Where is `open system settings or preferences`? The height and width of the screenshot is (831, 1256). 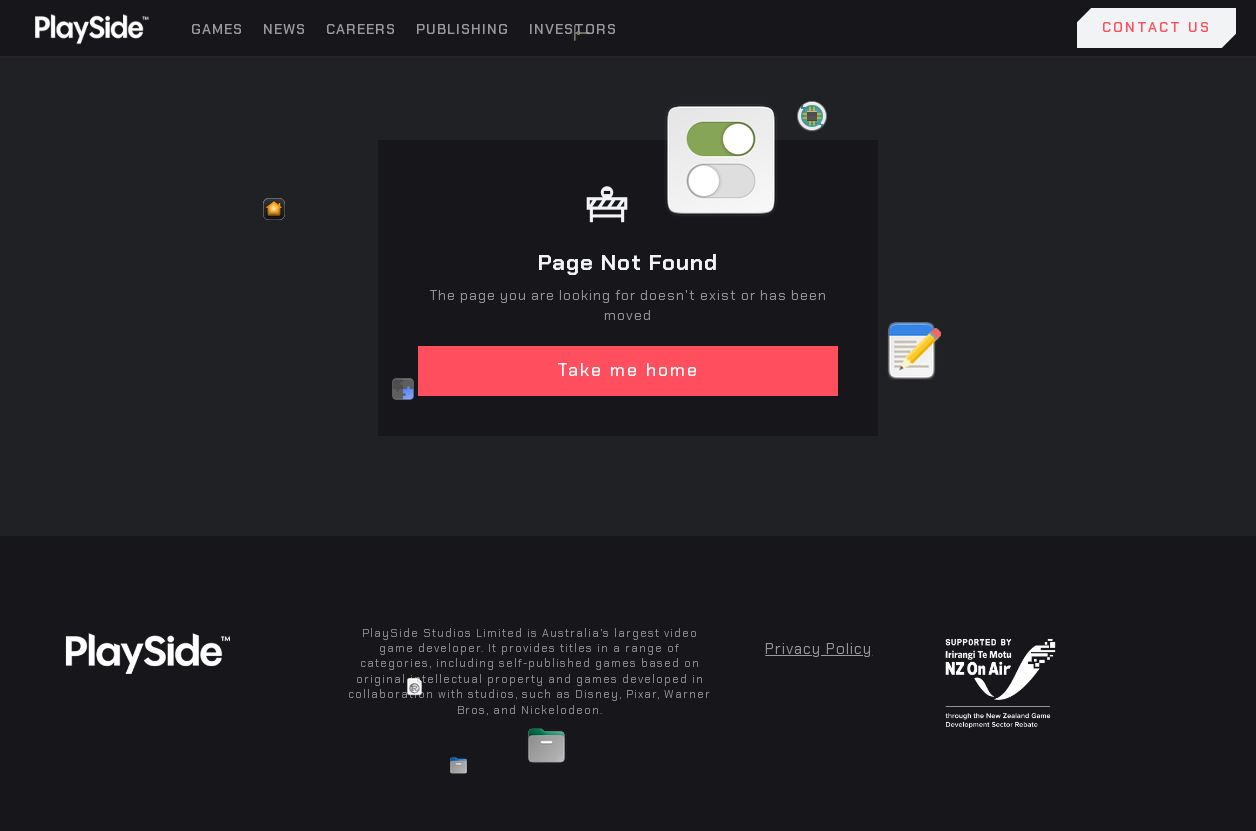 open system settings or preferences is located at coordinates (721, 160).